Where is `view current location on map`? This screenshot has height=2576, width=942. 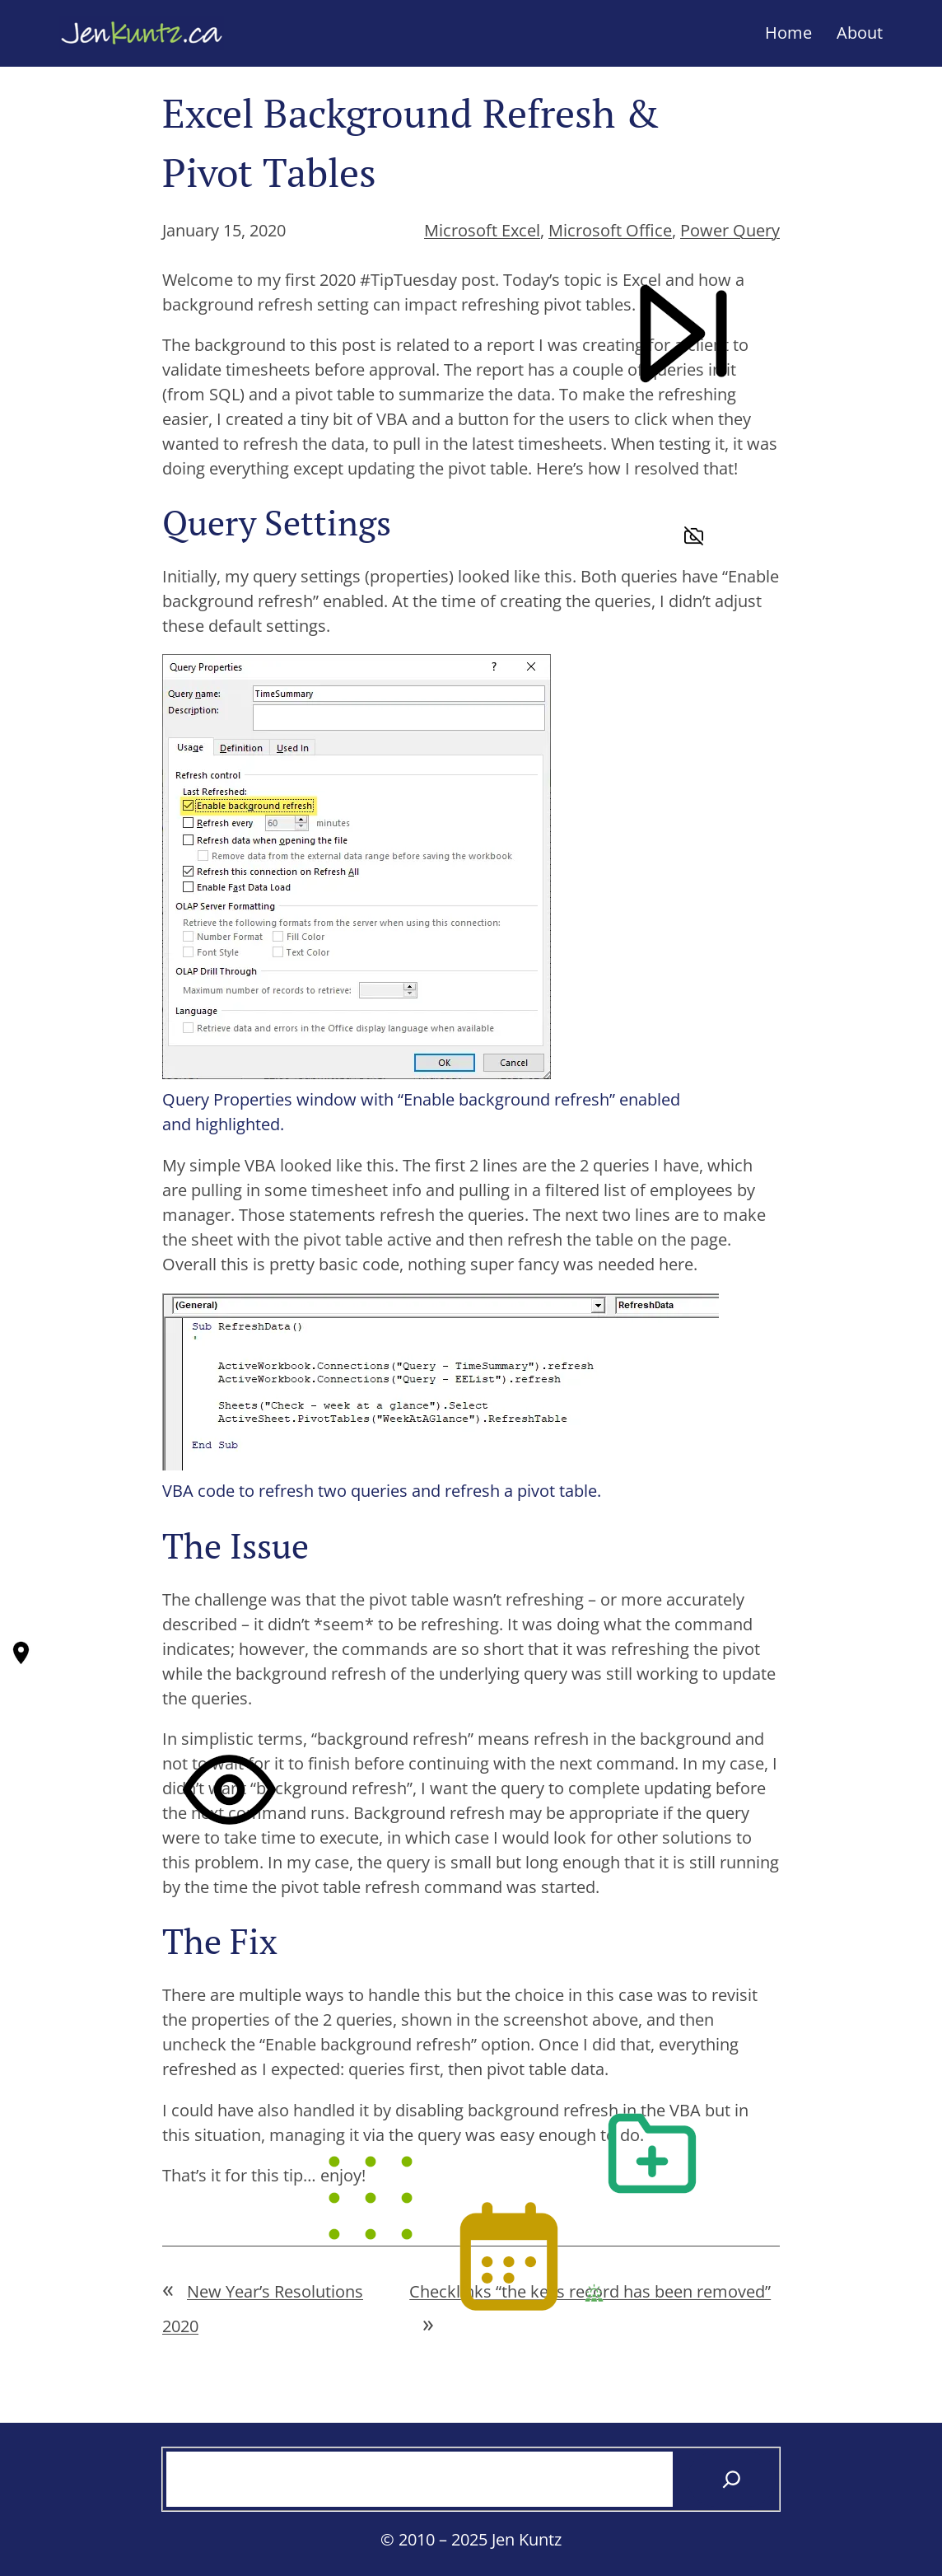
view current location on map is located at coordinates (21, 1653).